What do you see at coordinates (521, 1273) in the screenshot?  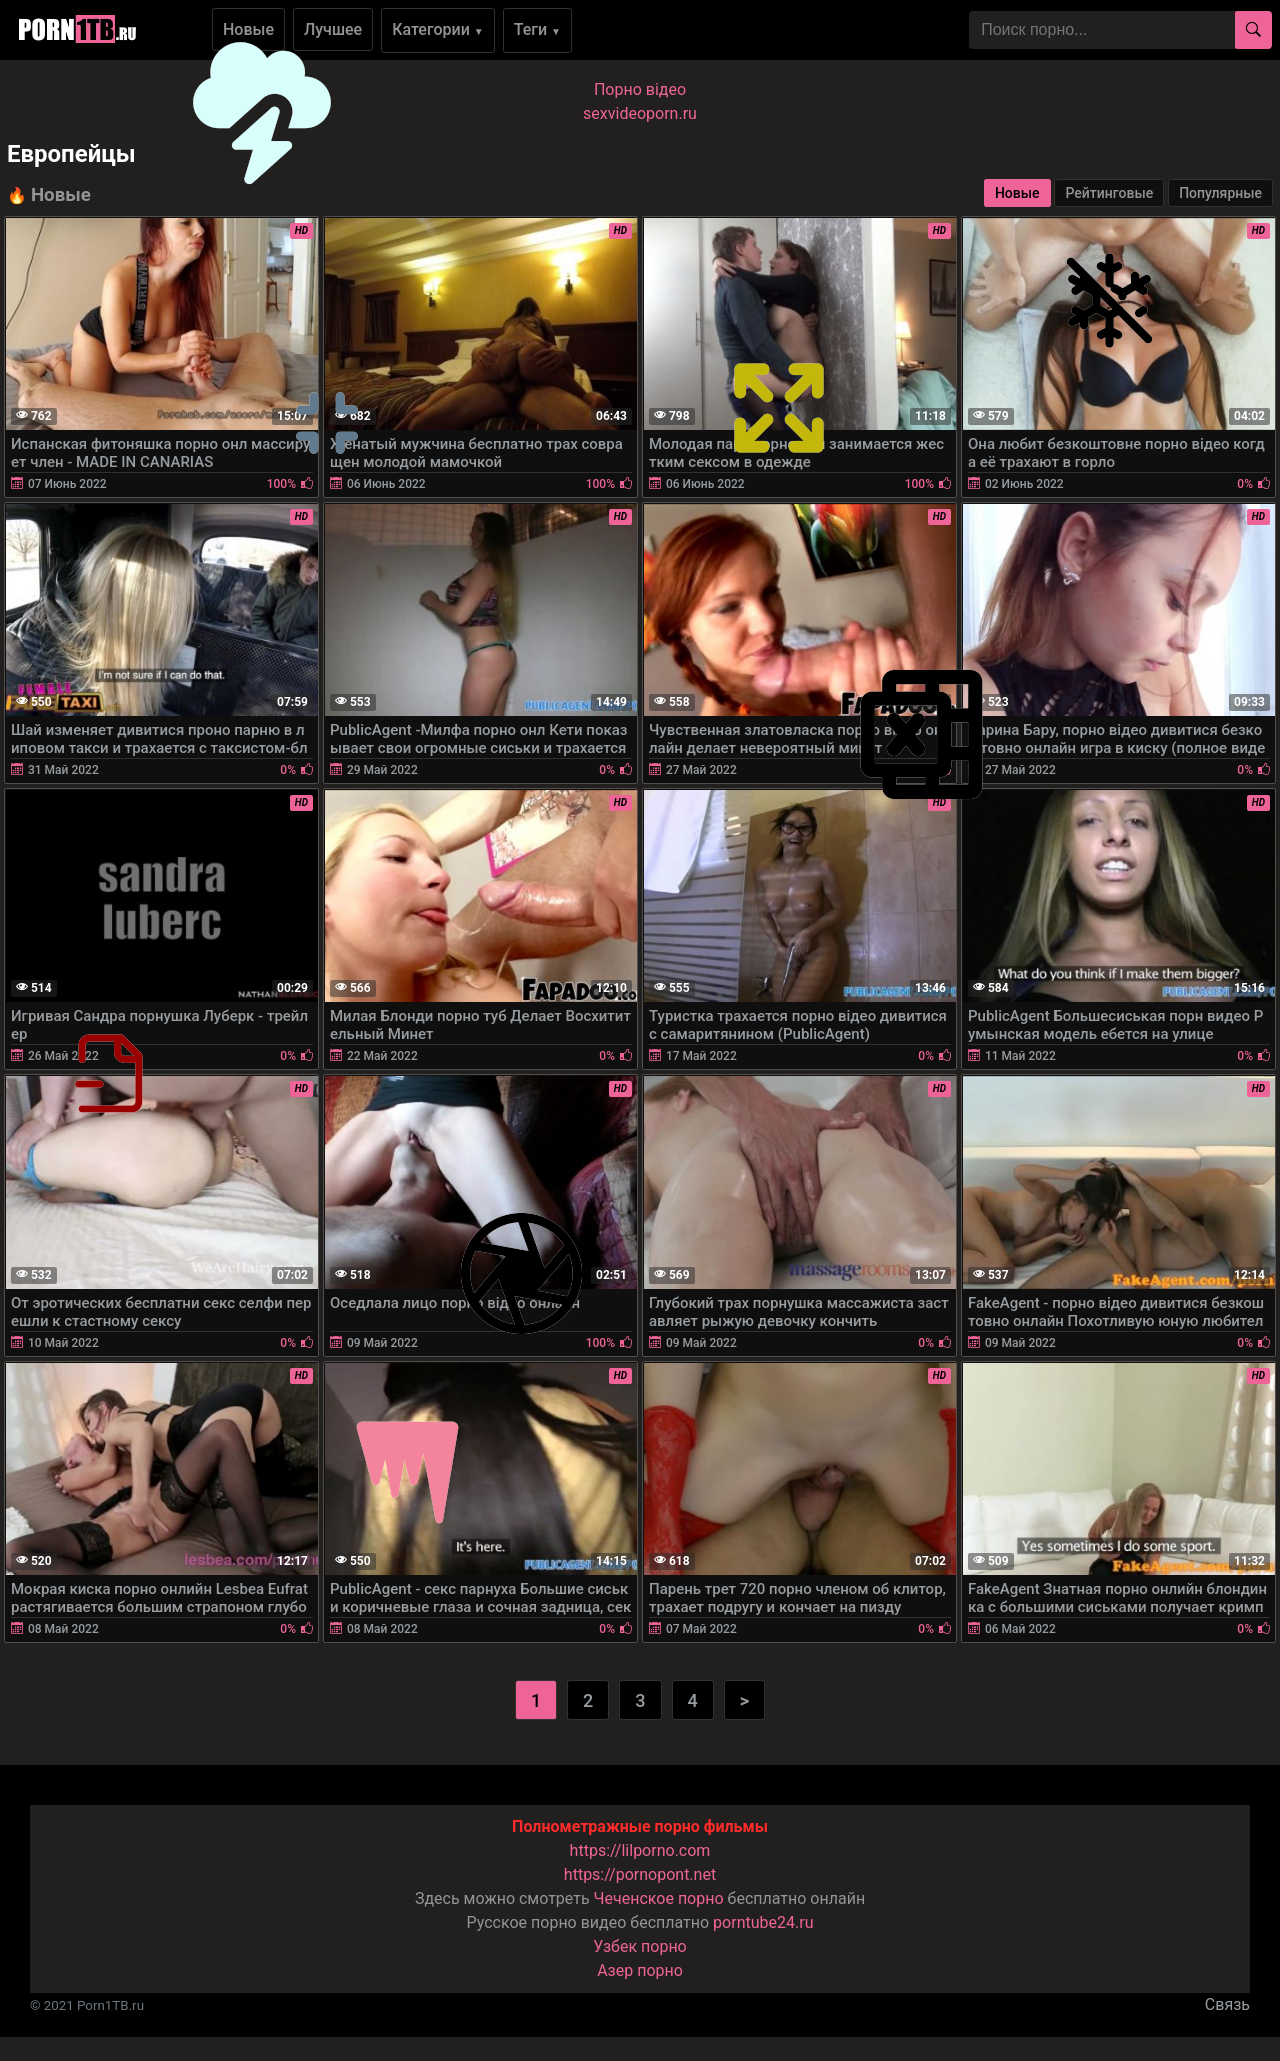 I see `open camera settings` at bounding box center [521, 1273].